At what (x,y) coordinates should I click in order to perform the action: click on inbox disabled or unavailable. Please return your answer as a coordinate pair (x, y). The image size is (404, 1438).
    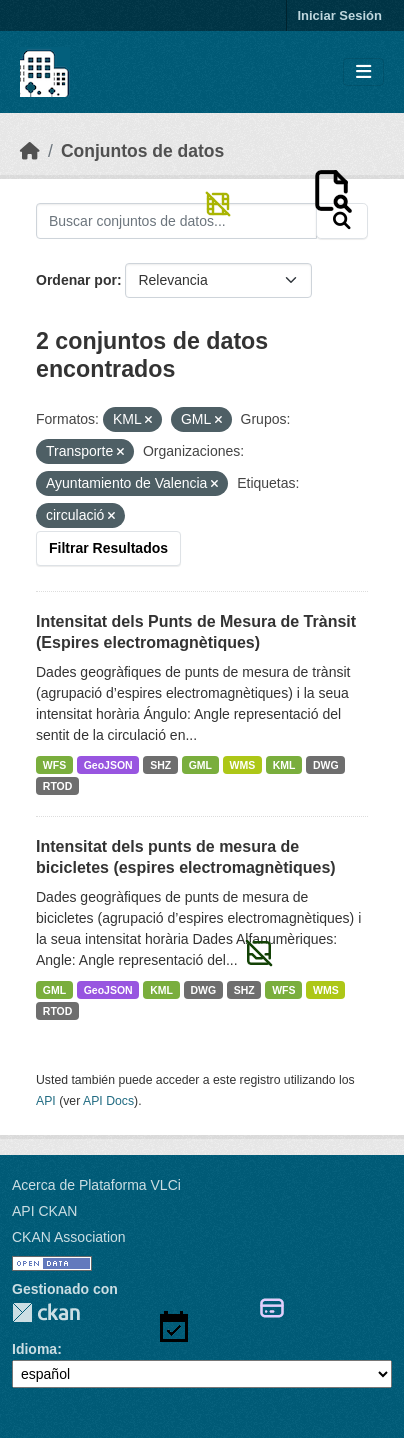
    Looking at the image, I should click on (259, 953).